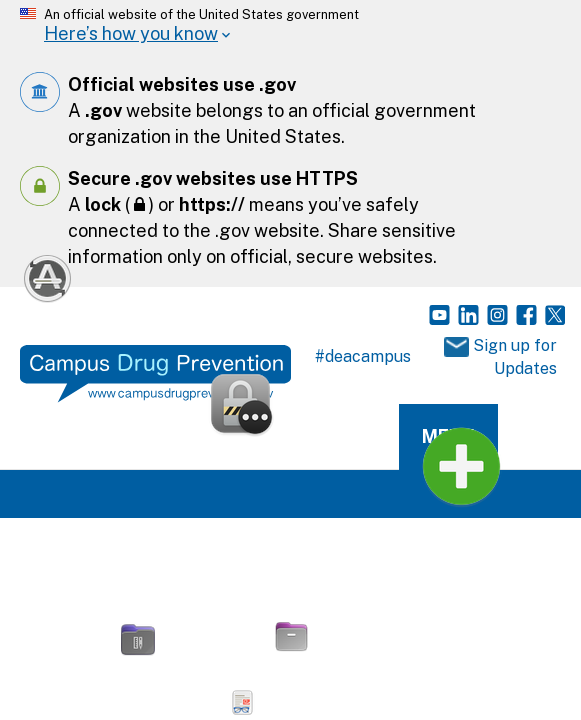  Describe the element at coordinates (47, 278) in the screenshot. I see `open the software update manager` at that location.